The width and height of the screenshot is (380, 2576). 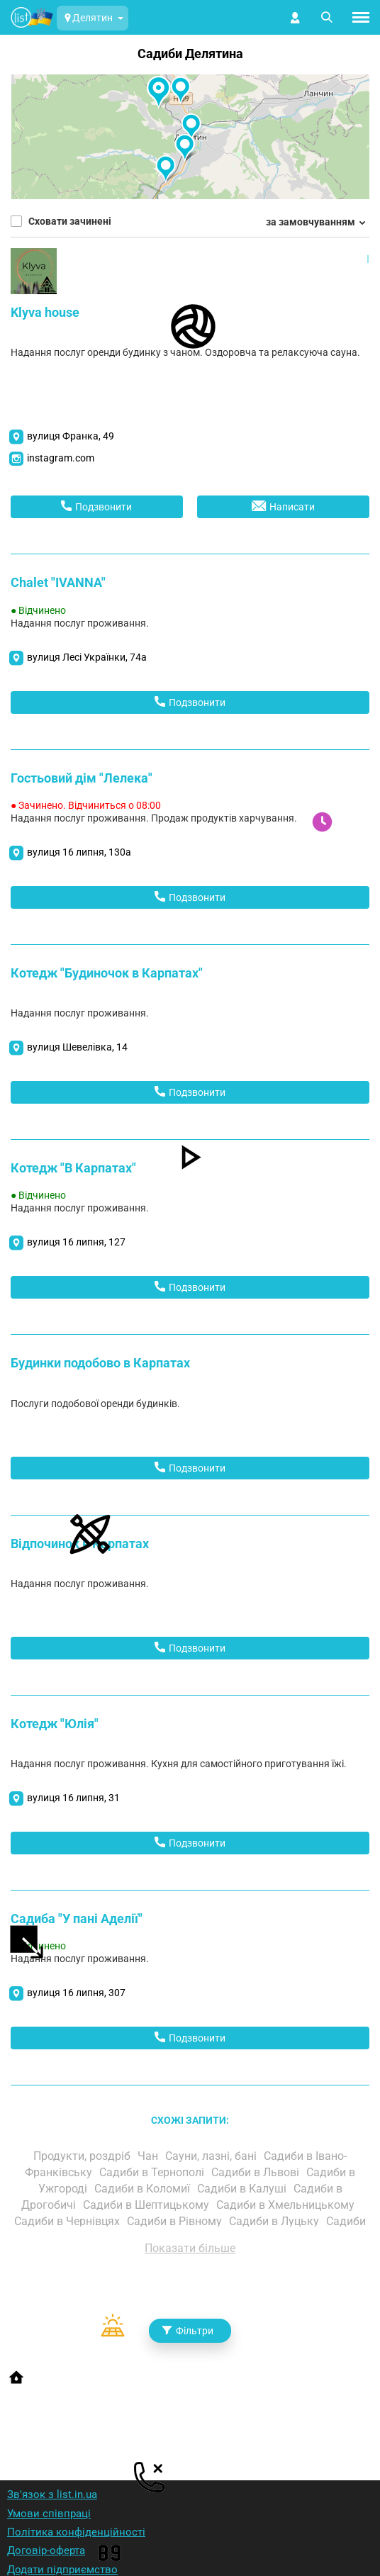 I want to click on end or decline a phone call, so click(x=149, y=2477).